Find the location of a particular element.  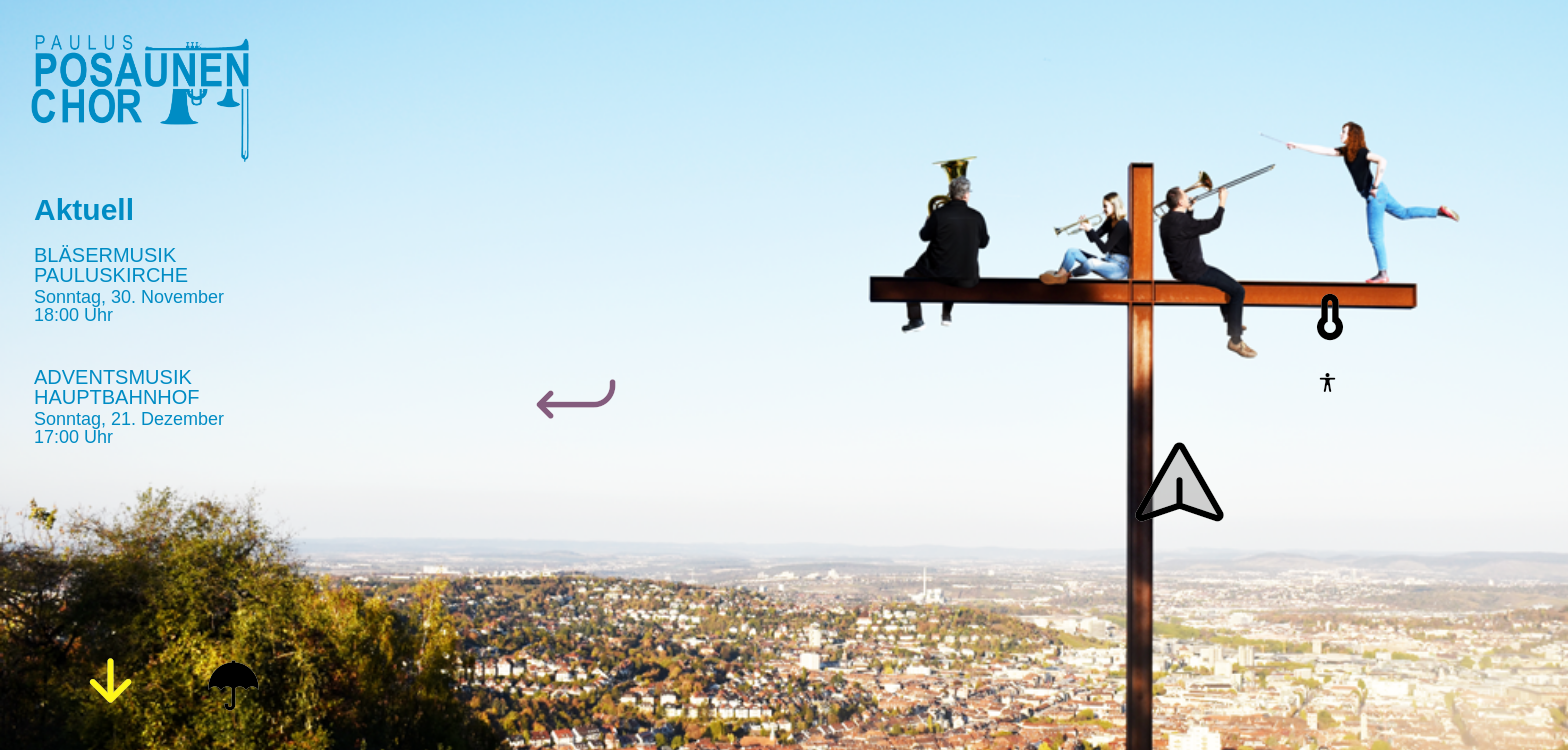

go back to previous screen or step is located at coordinates (576, 399).